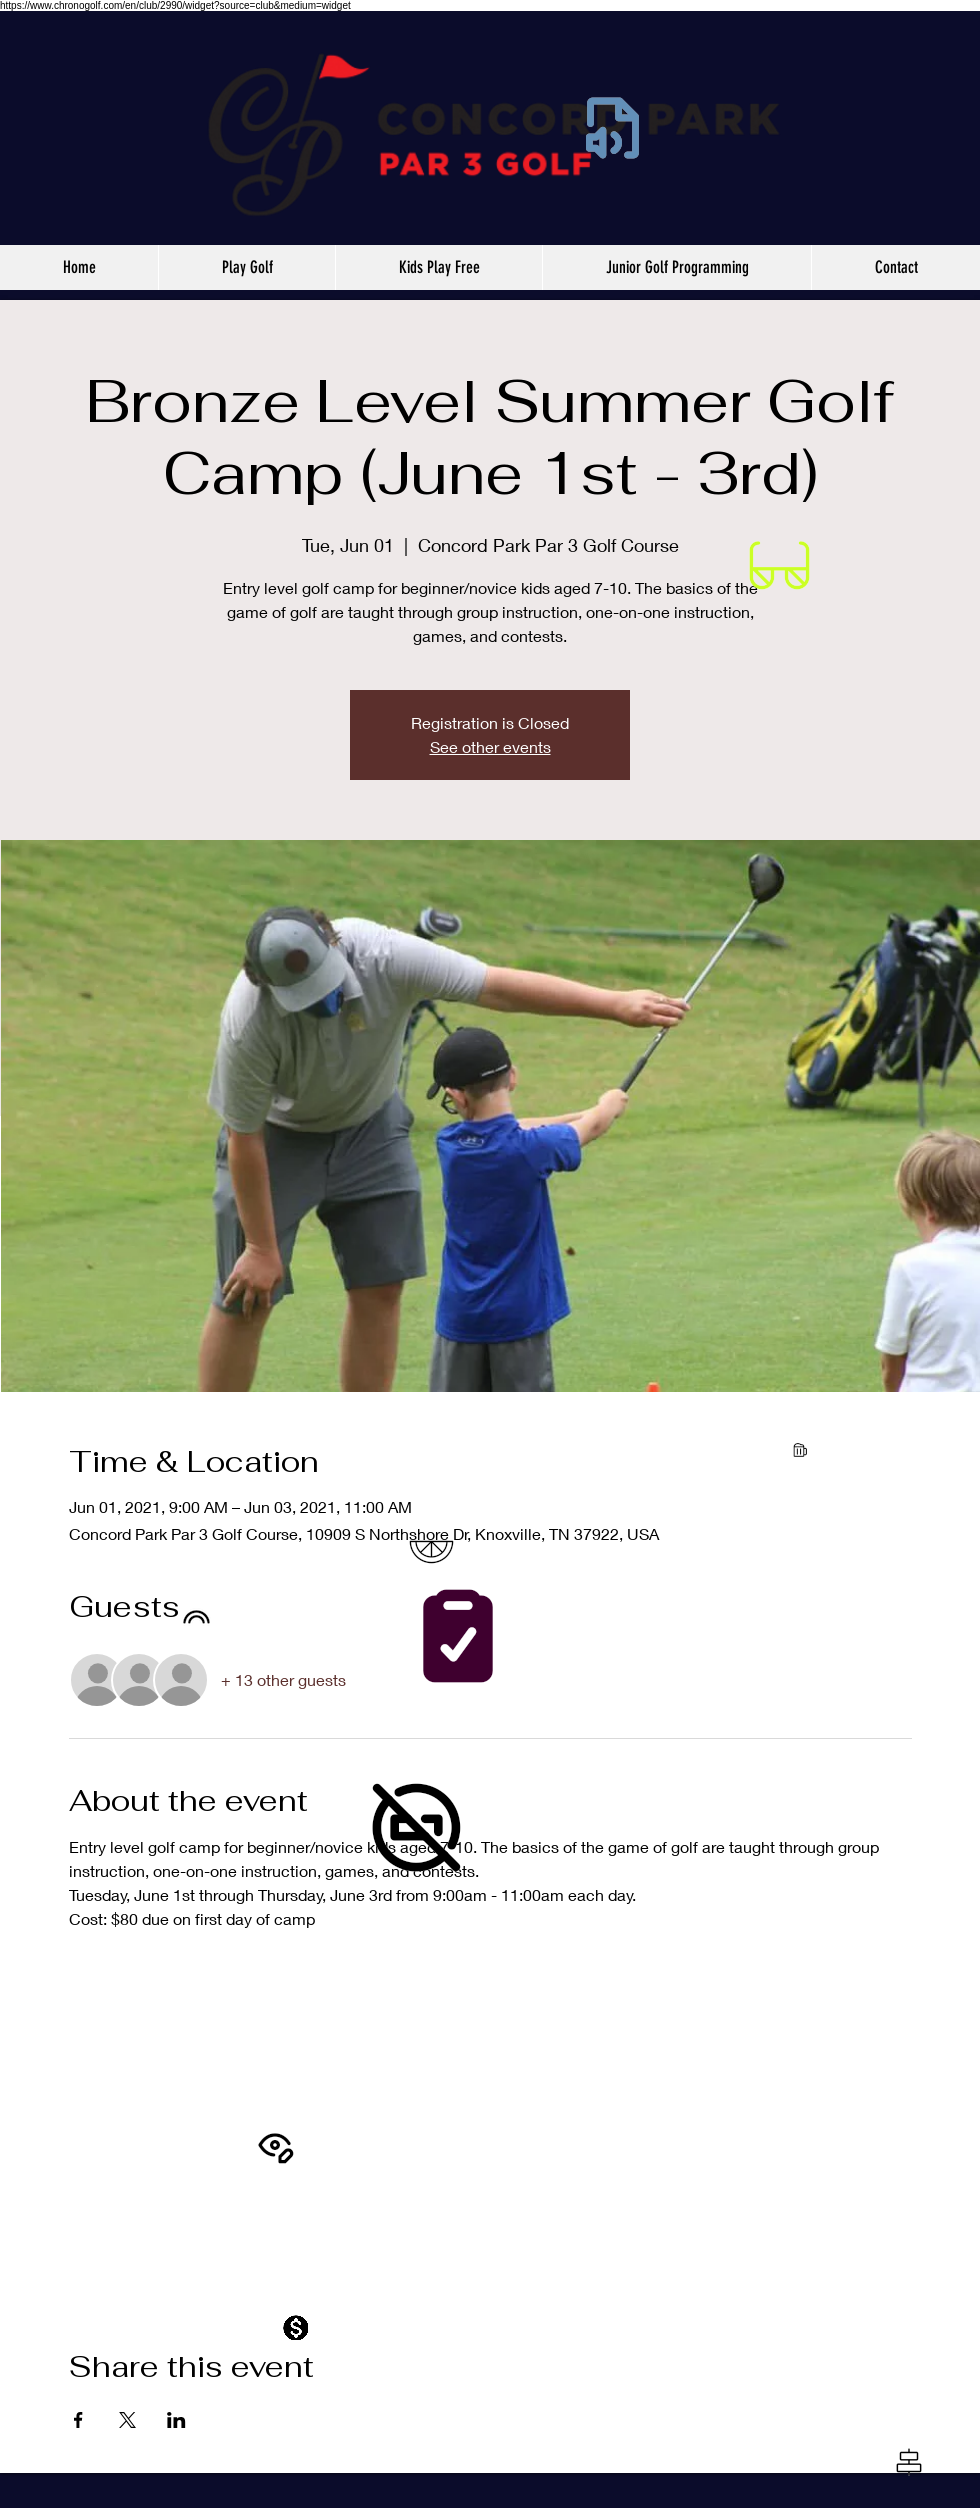  I want to click on open an audio file, so click(613, 128).